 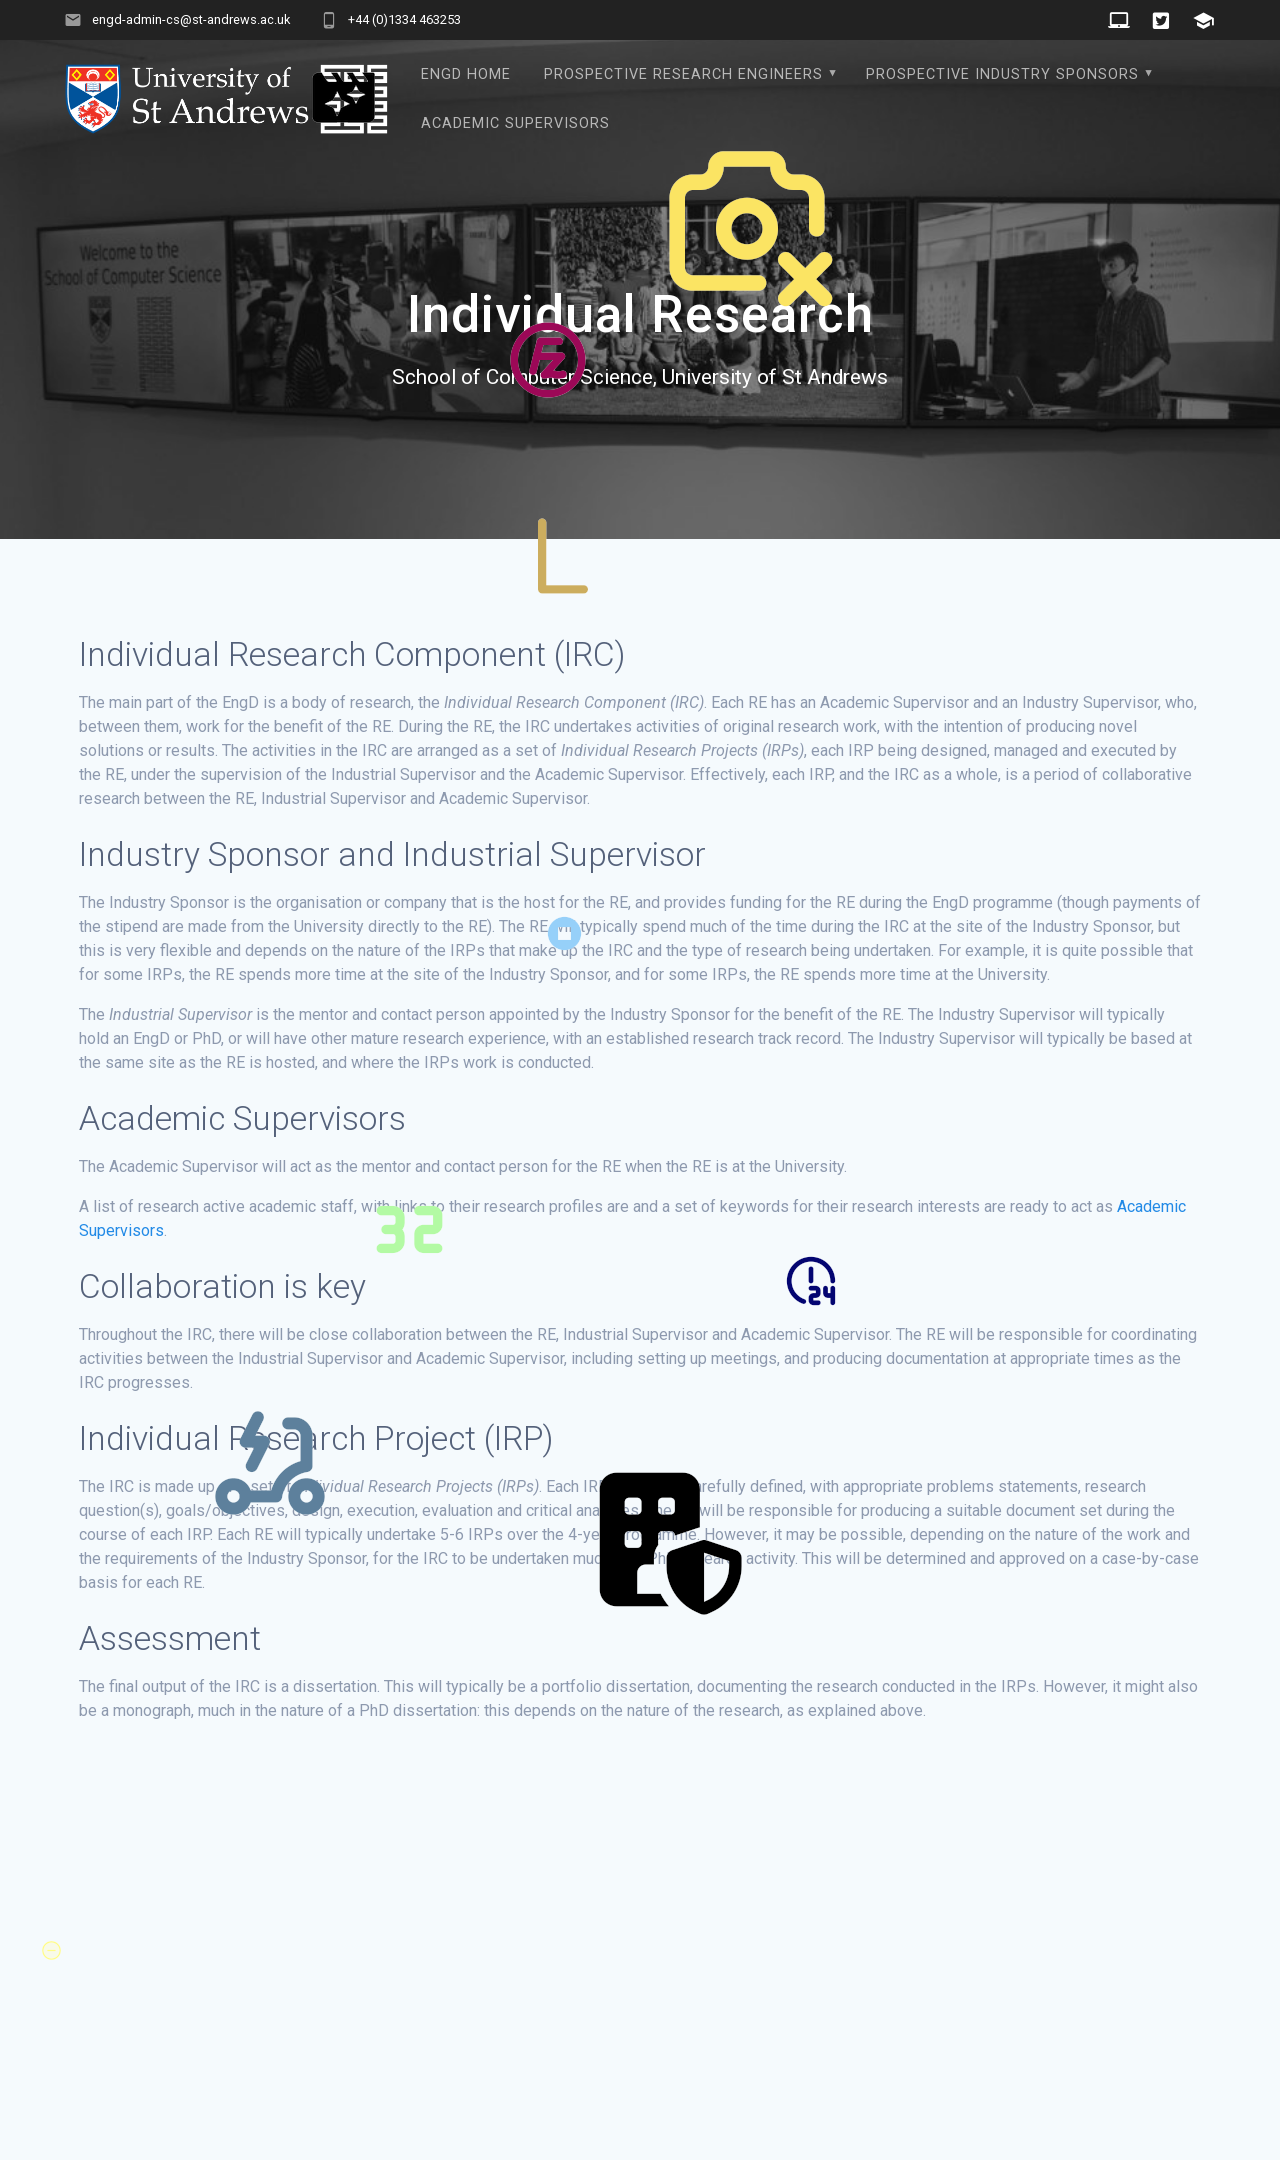 I want to click on indicates 24-hour availability or service, so click(x=811, y=1281).